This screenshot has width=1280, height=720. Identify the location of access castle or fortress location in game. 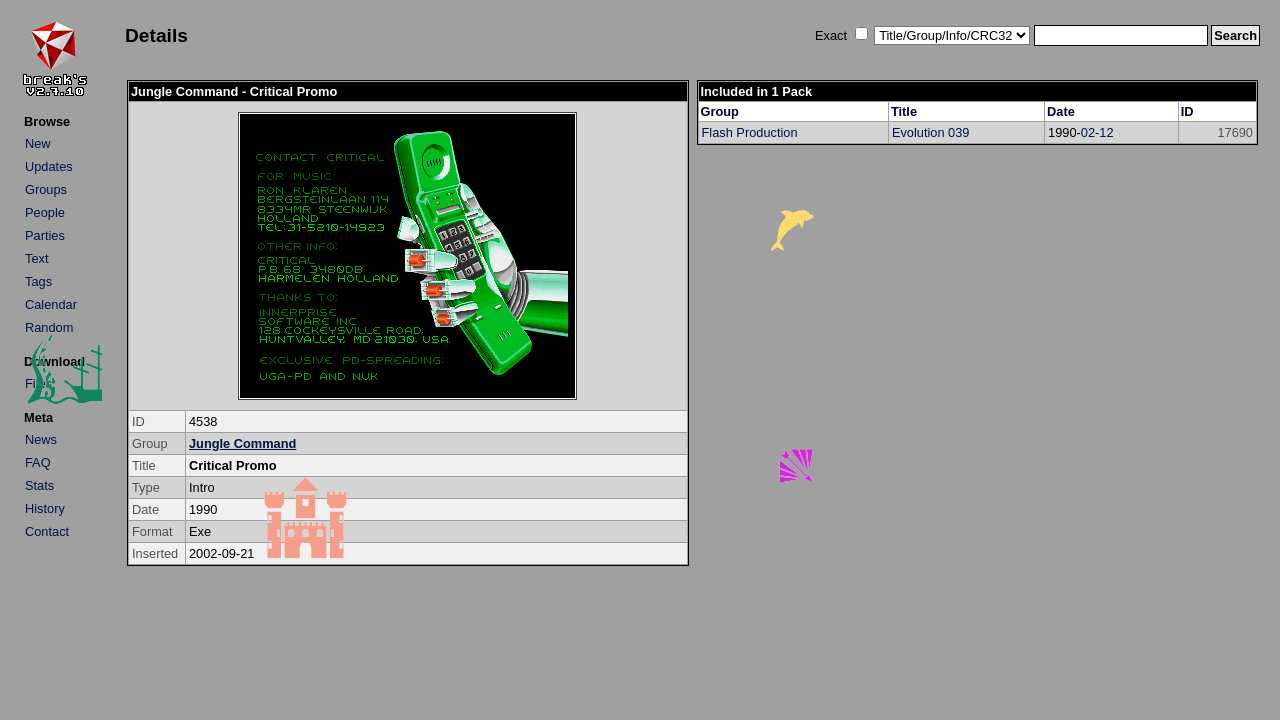
(305, 517).